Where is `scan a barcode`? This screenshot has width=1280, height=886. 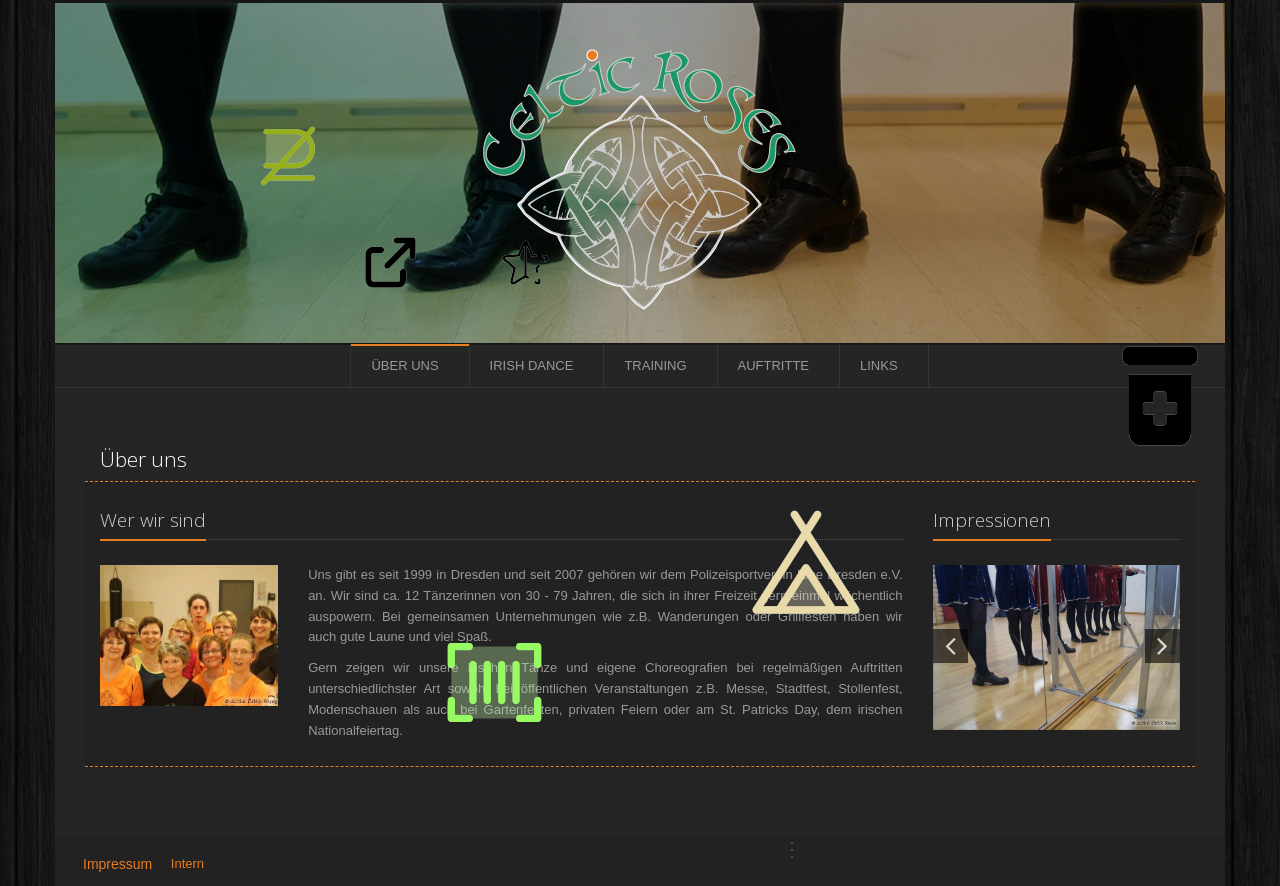 scan a barcode is located at coordinates (494, 682).